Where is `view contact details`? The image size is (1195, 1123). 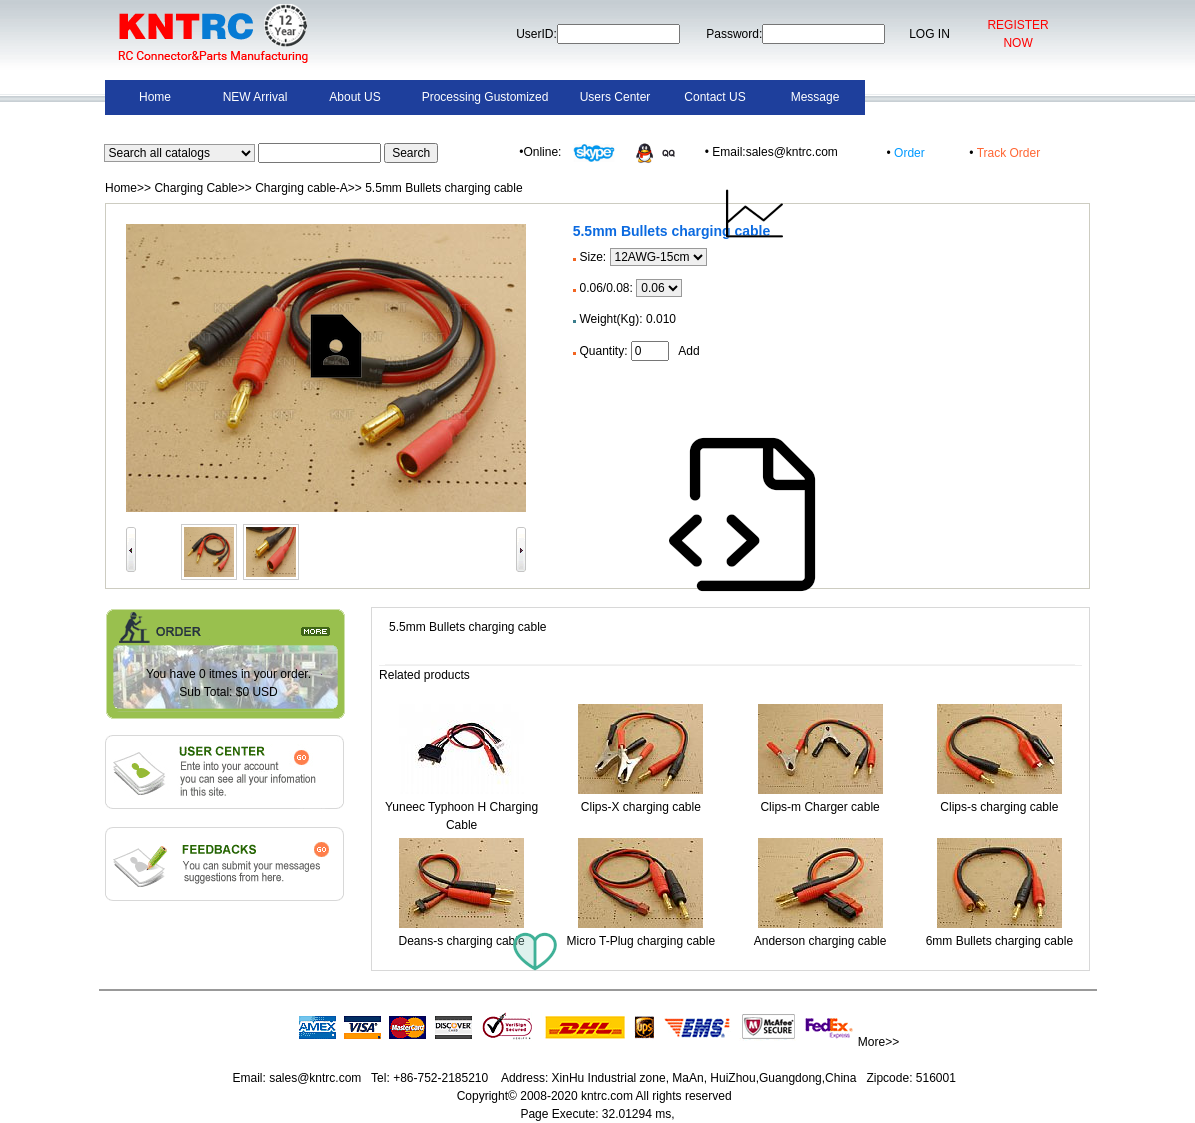 view contact details is located at coordinates (336, 346).